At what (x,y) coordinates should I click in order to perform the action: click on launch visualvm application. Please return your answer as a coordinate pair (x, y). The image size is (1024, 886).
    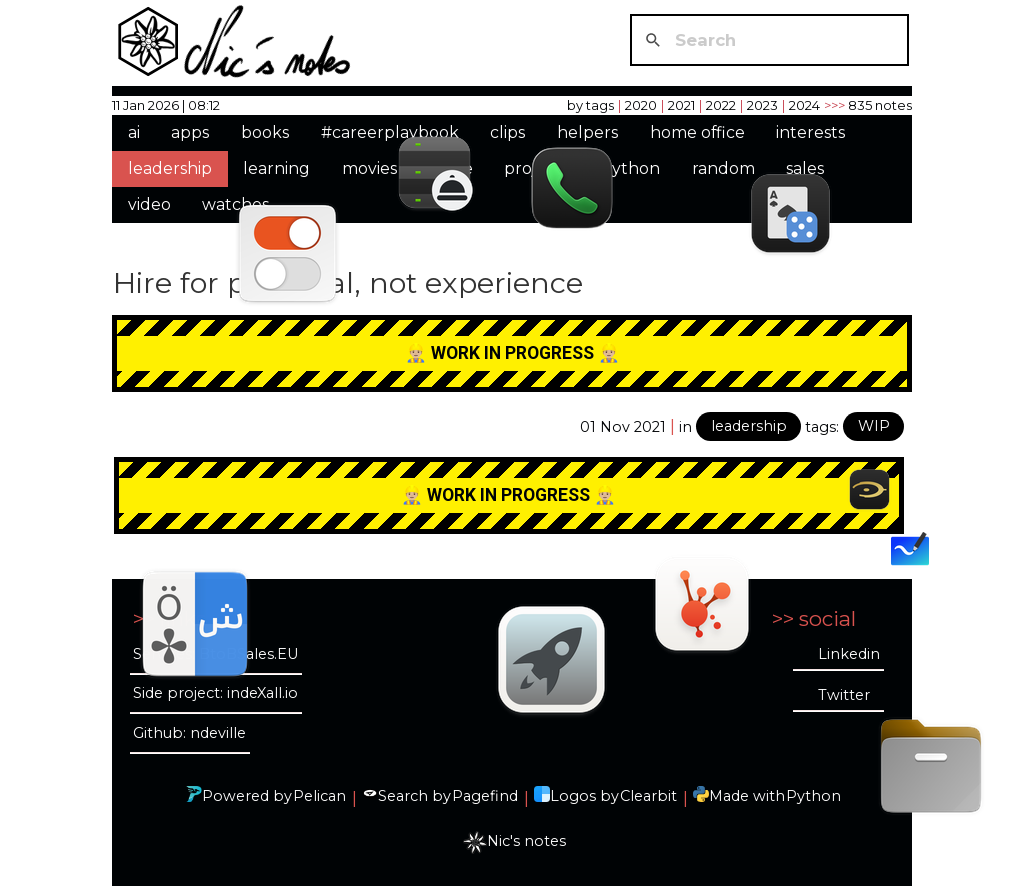
    Looking at the image, I should click on (702, 604).